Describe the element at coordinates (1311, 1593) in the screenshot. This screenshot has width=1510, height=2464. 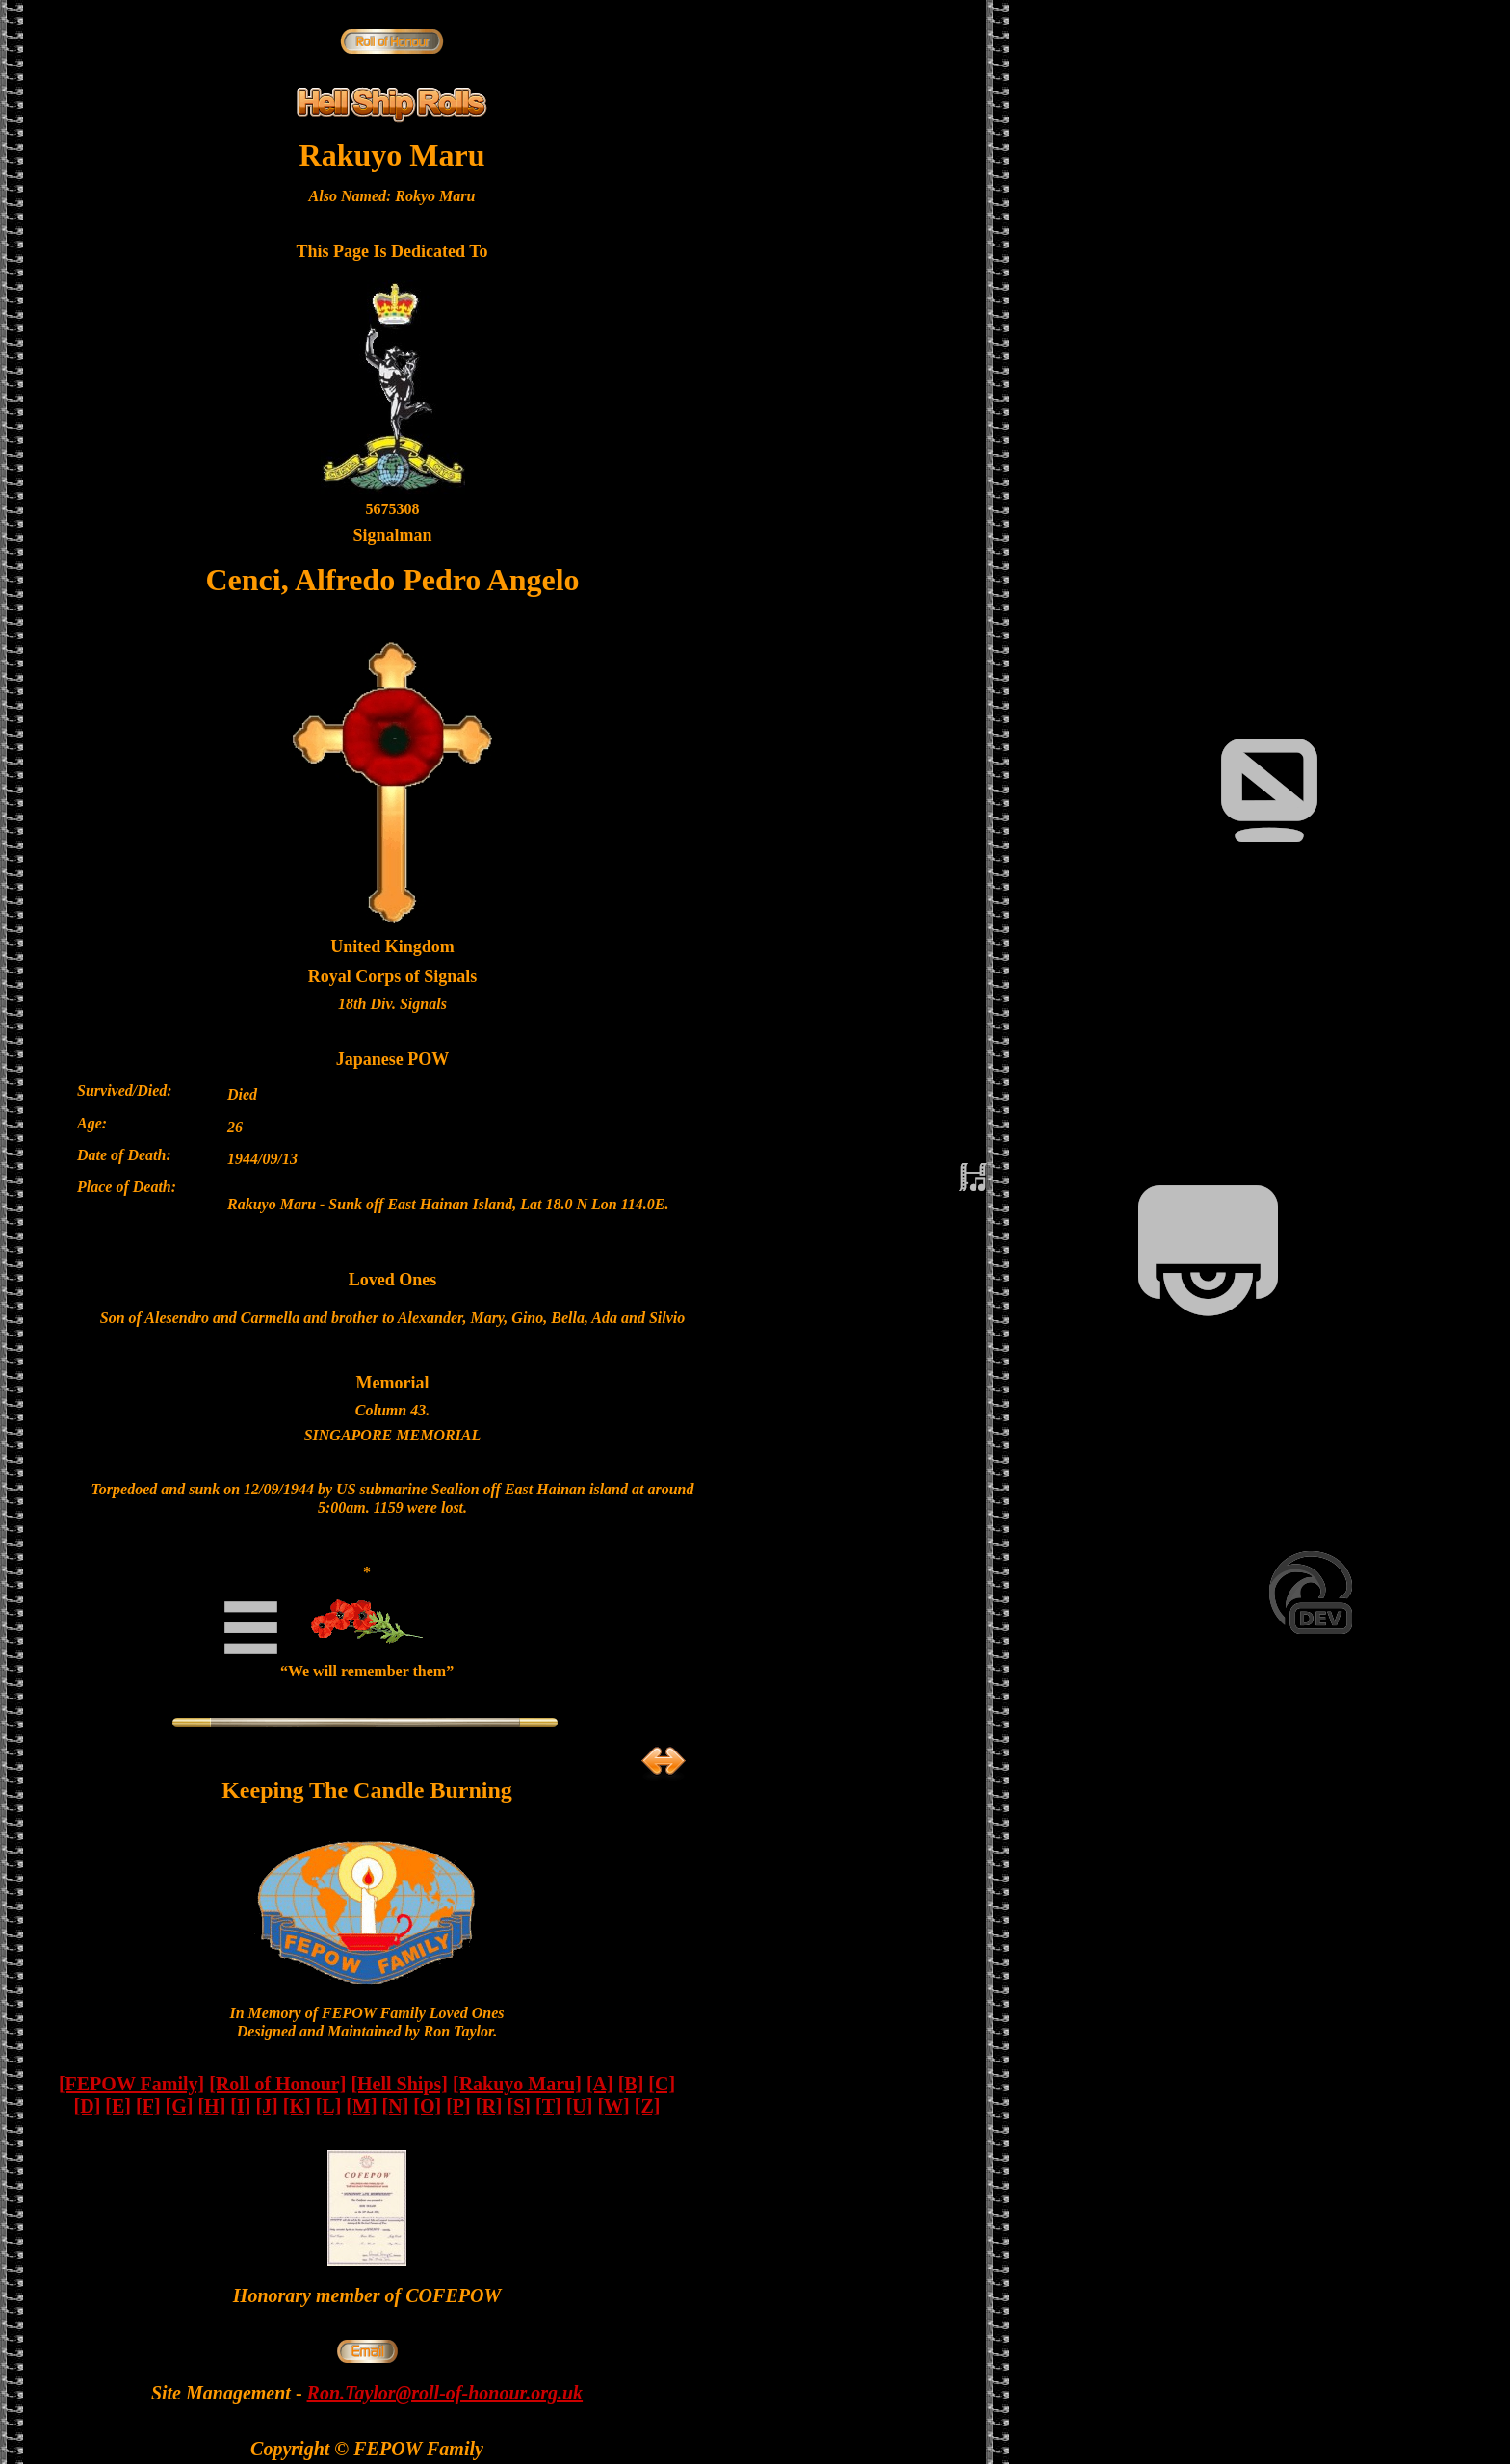
I see `open Microsoft Edge Dev browser` at that location.